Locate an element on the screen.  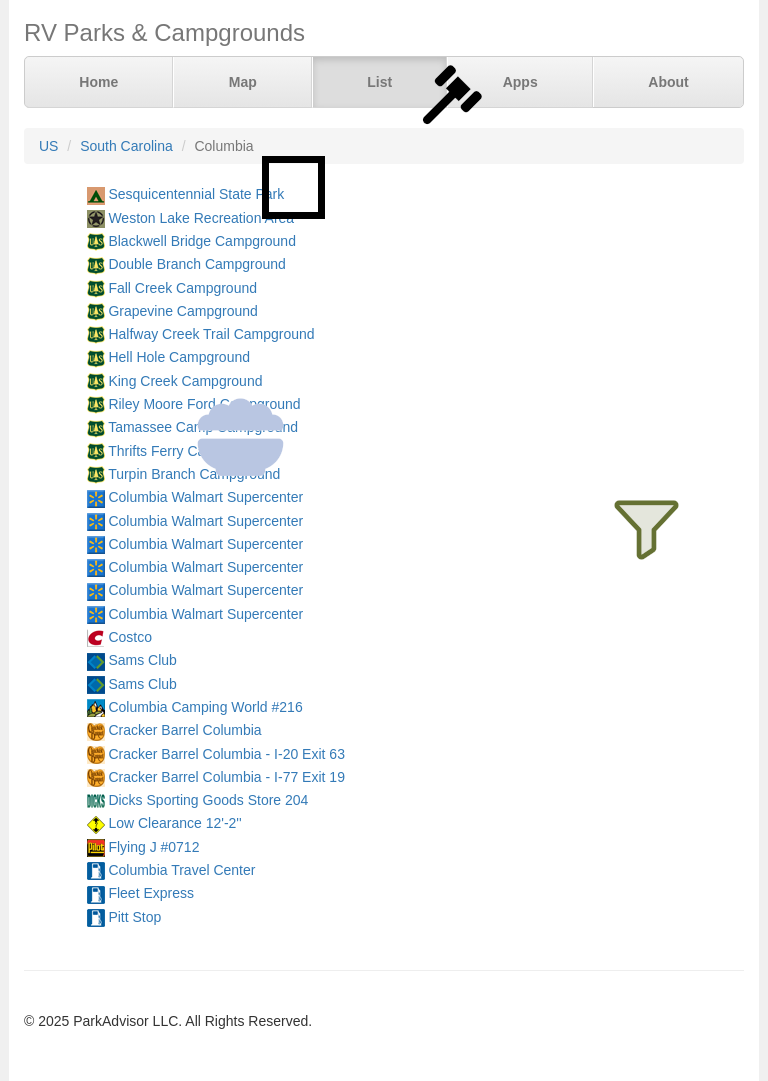
view food or meal options is located at coordinates (240, 438).